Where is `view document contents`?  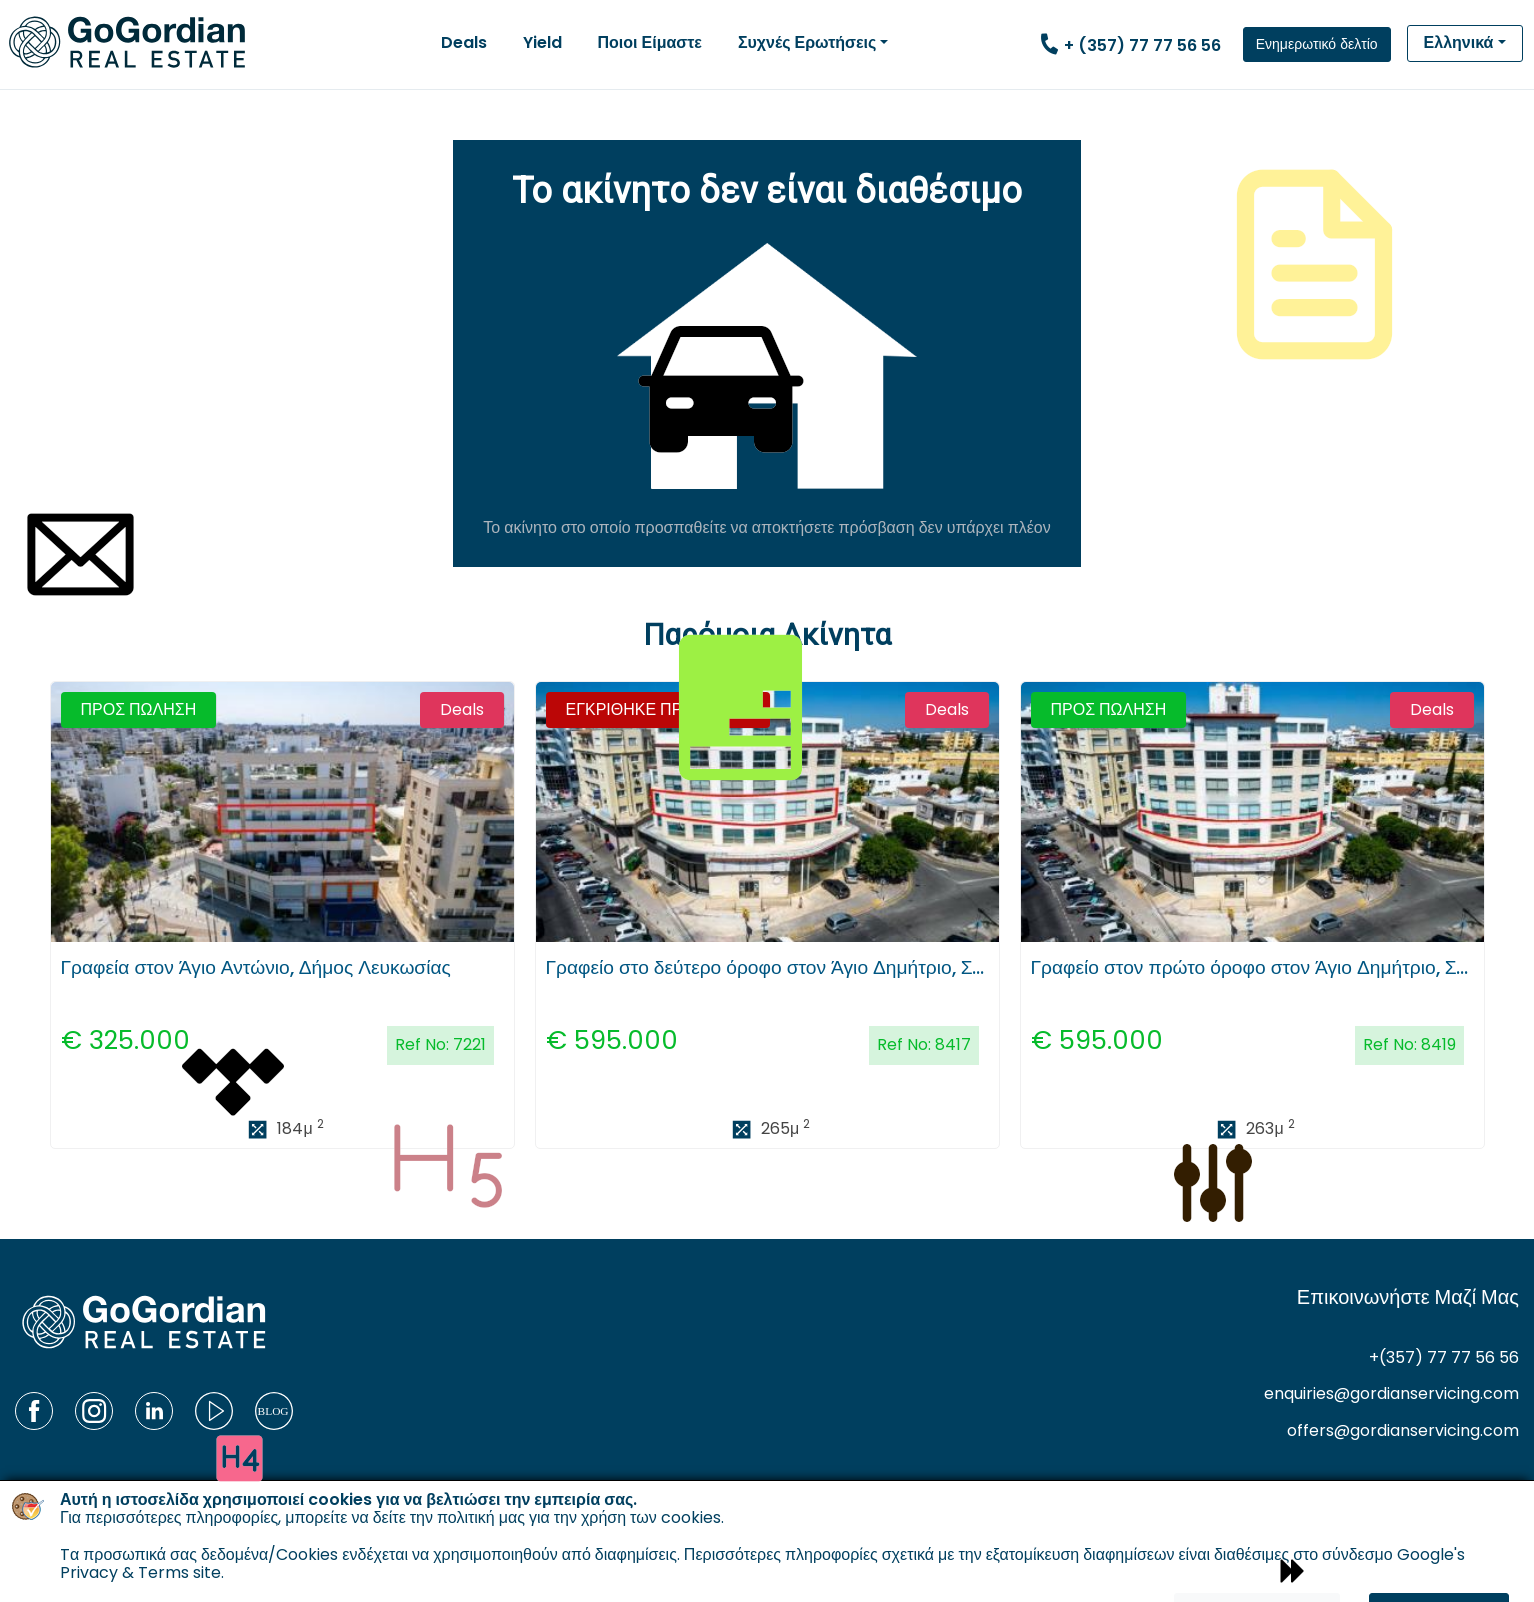 view document contents is located at coordinates (1314, 264).